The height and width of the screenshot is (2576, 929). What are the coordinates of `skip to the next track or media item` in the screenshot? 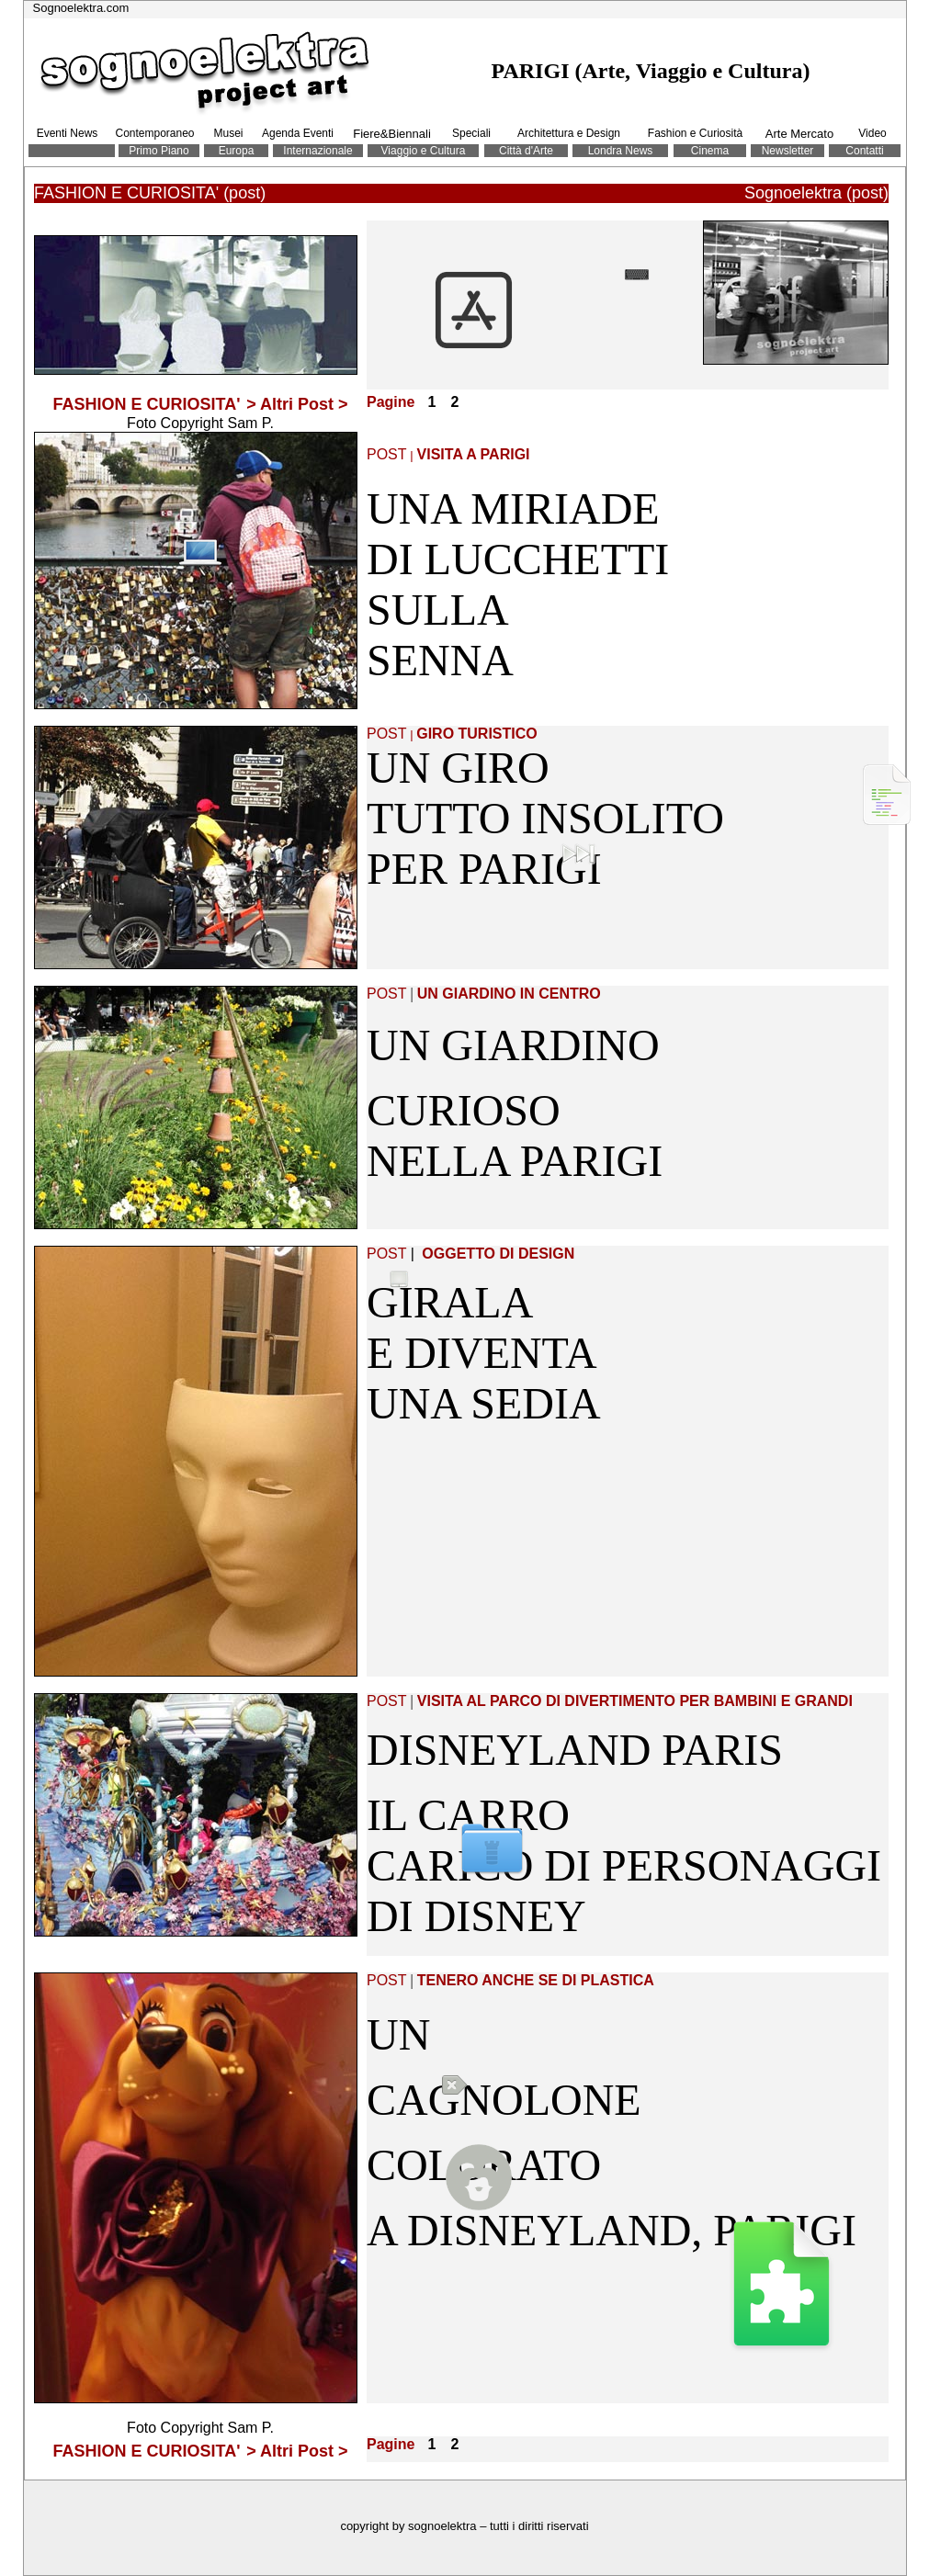 It's located at (578, 853).